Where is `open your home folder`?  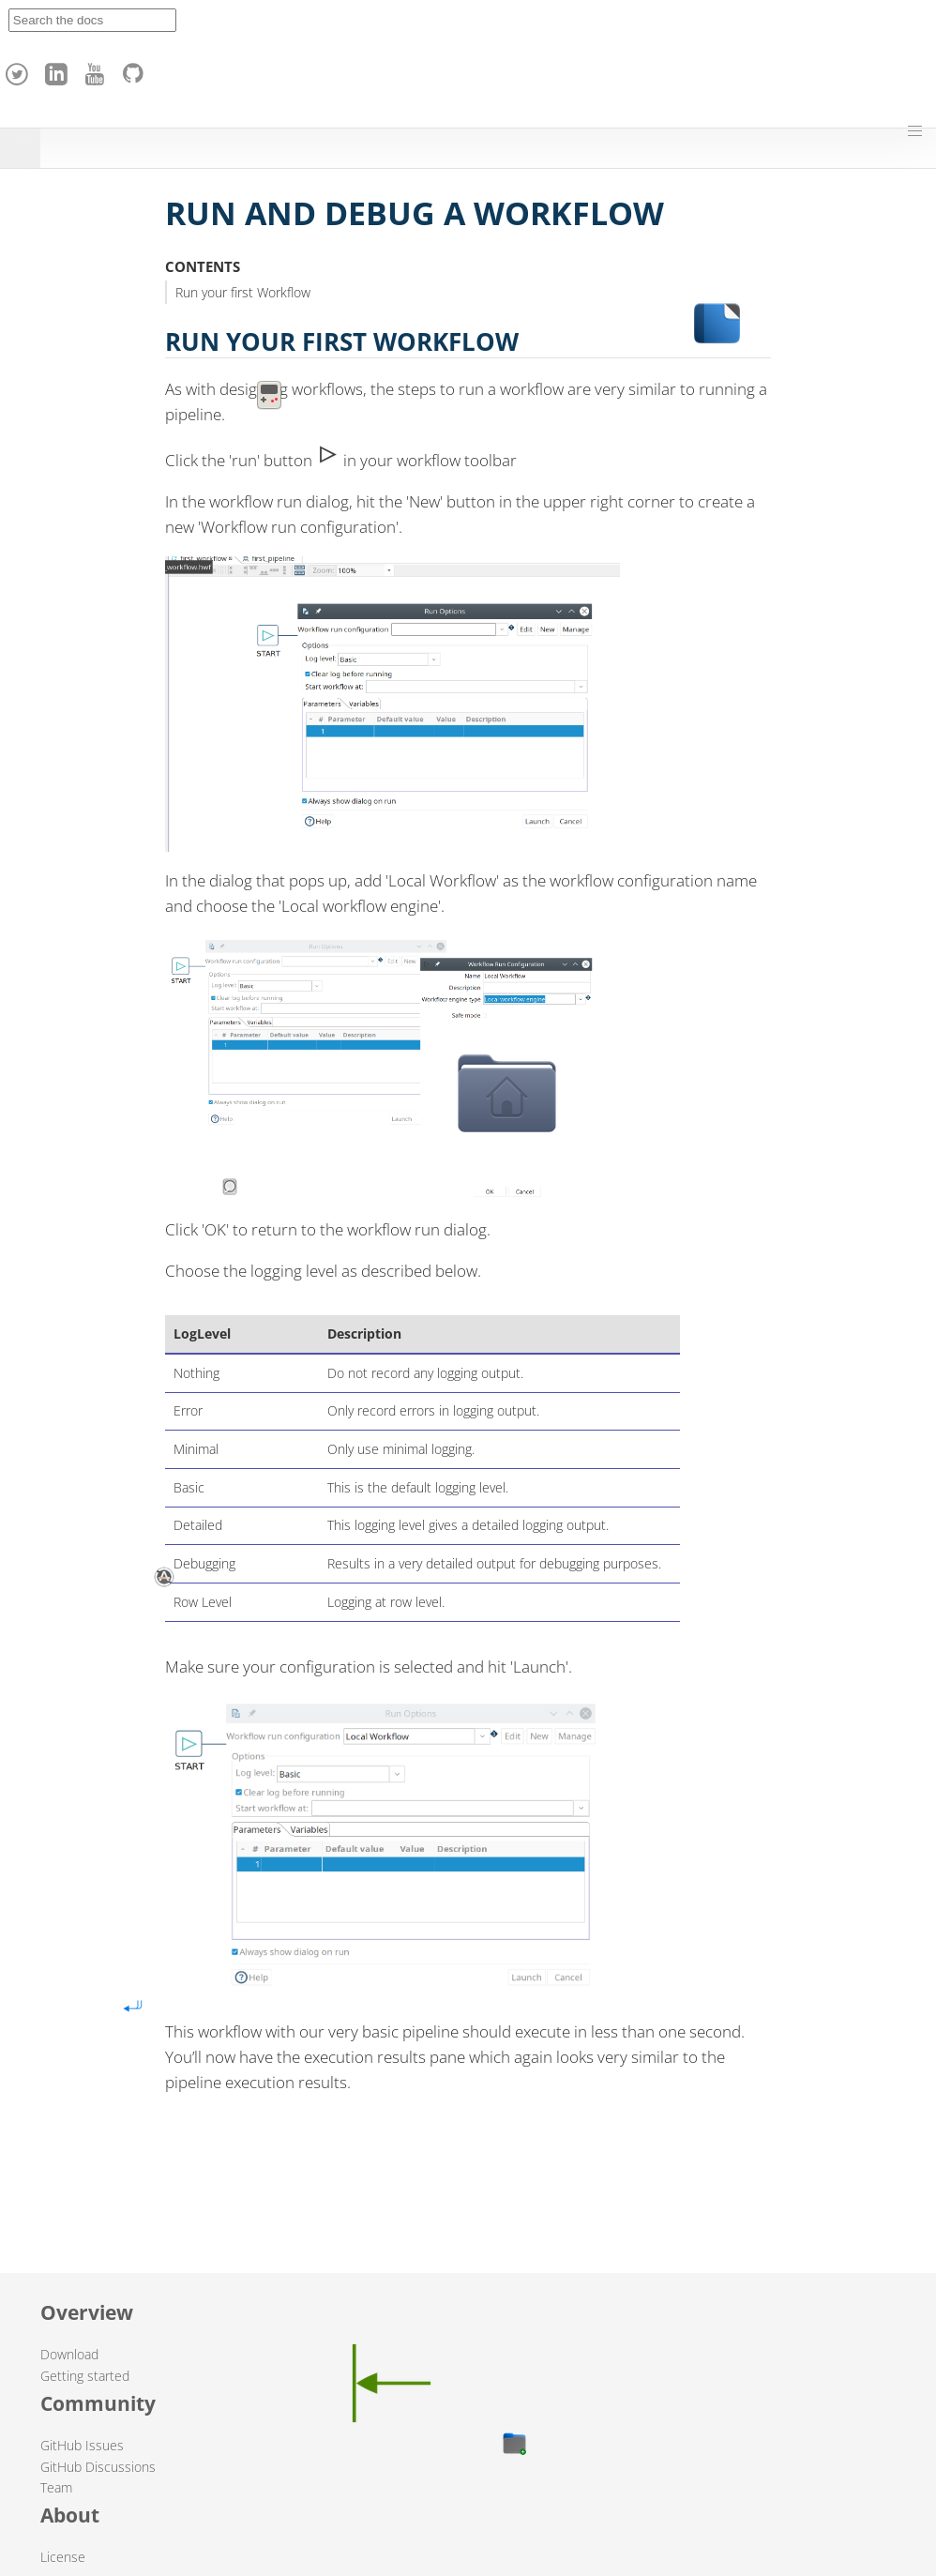
open your home folder is located at coordinates (506, 1093).